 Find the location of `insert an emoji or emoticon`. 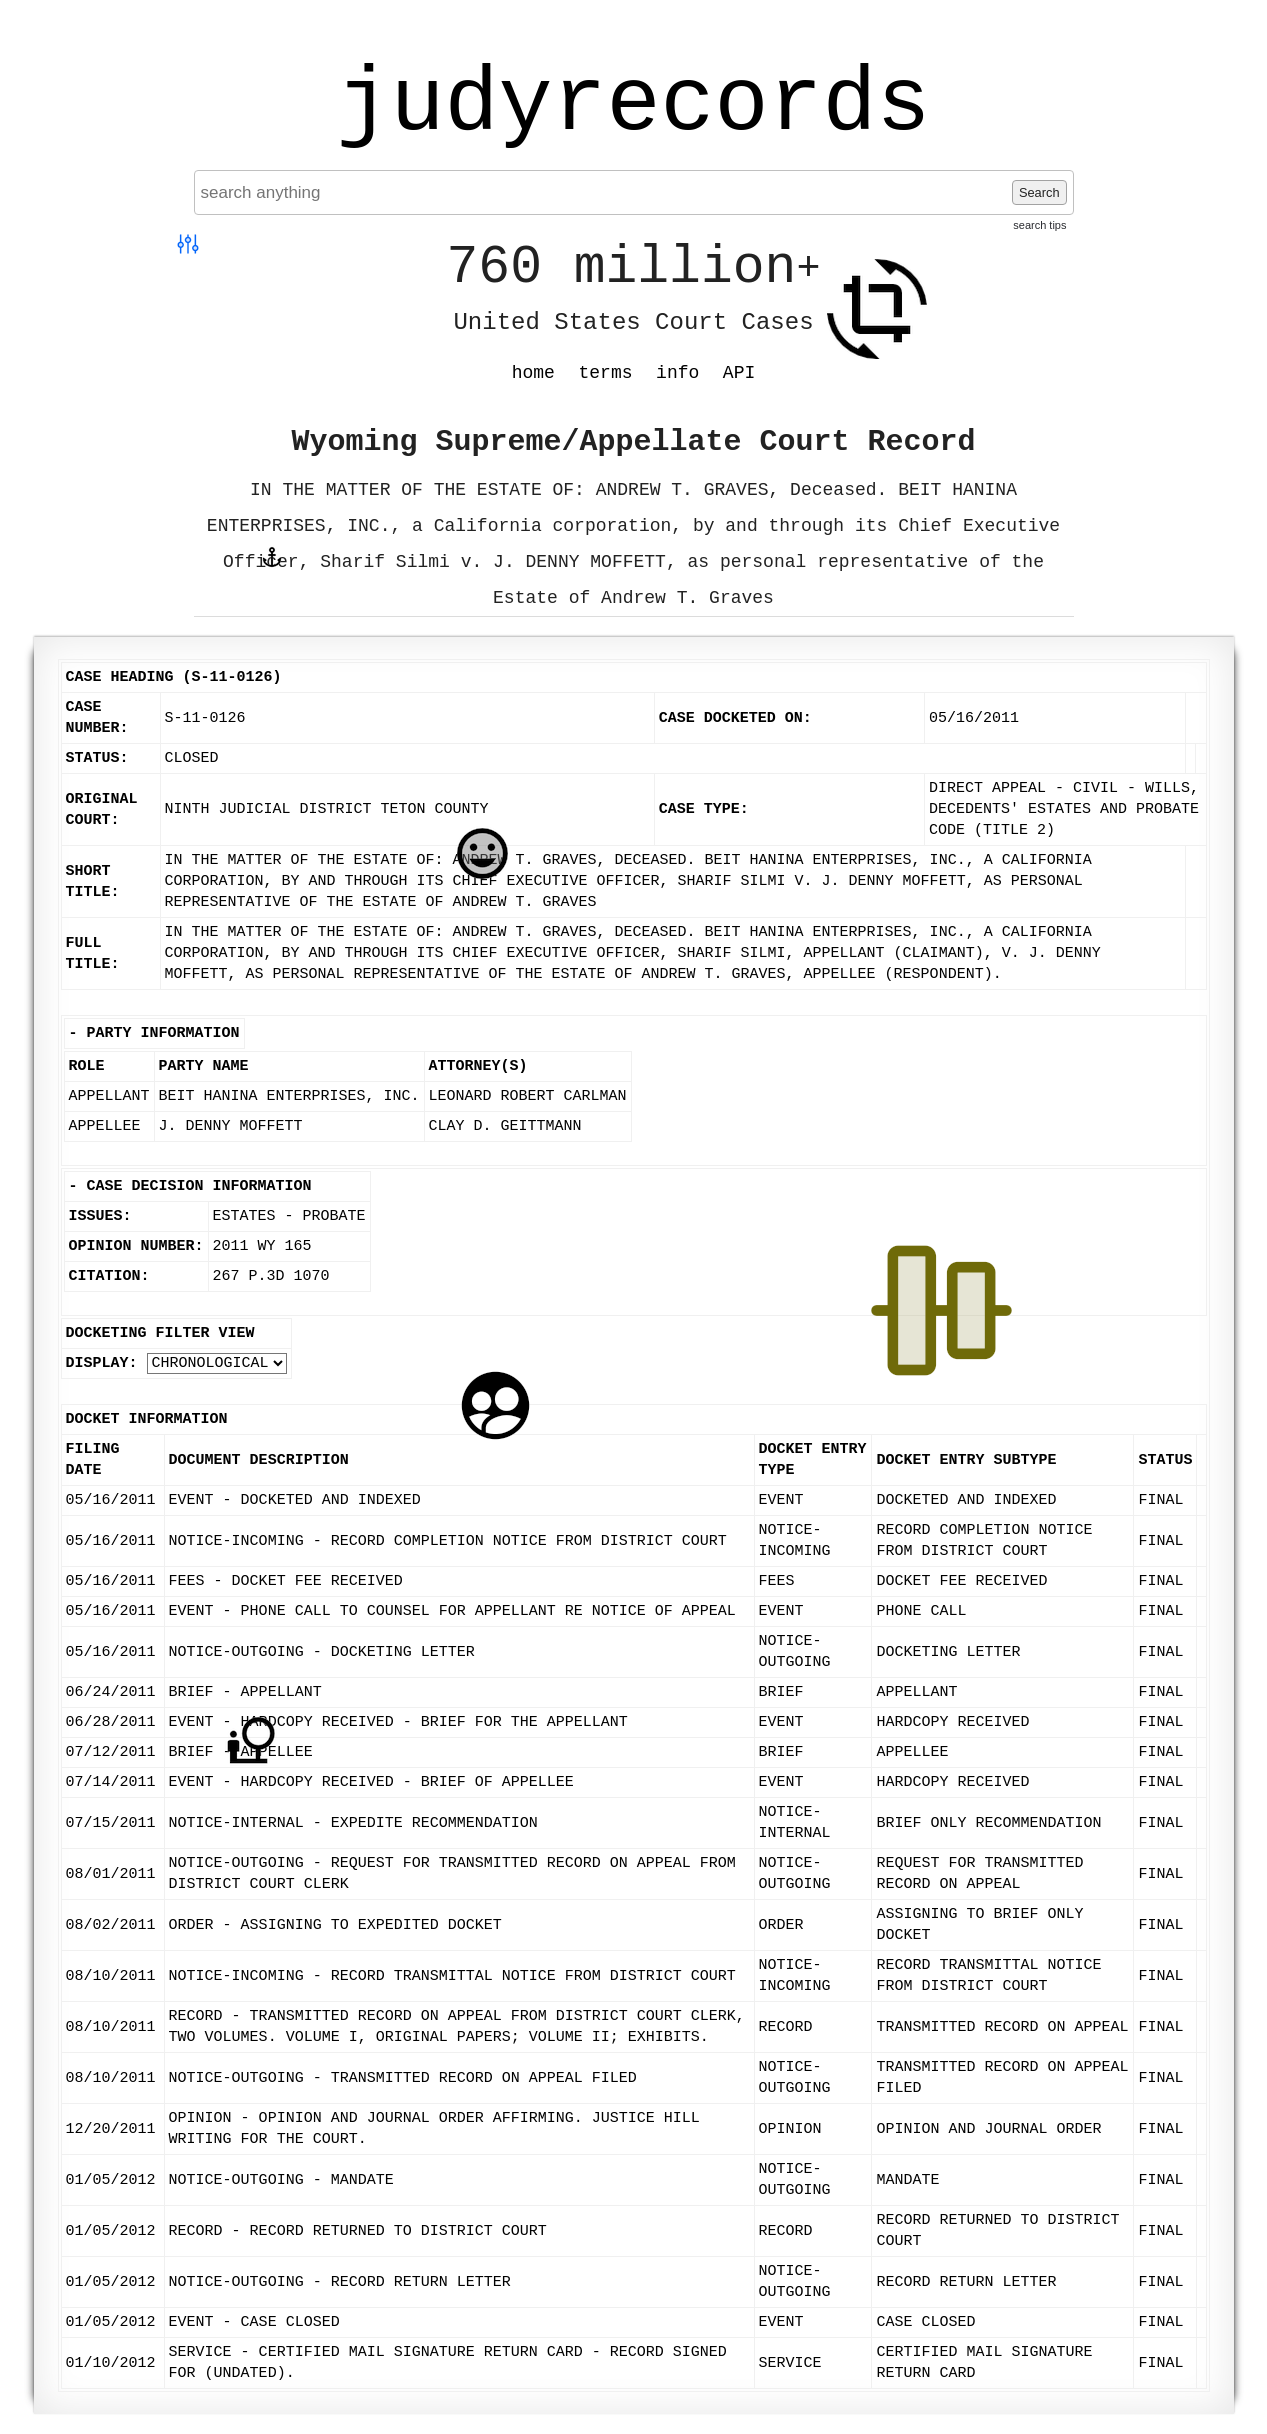

insert an emoji or emoticon is located at coordinates (482, 853).